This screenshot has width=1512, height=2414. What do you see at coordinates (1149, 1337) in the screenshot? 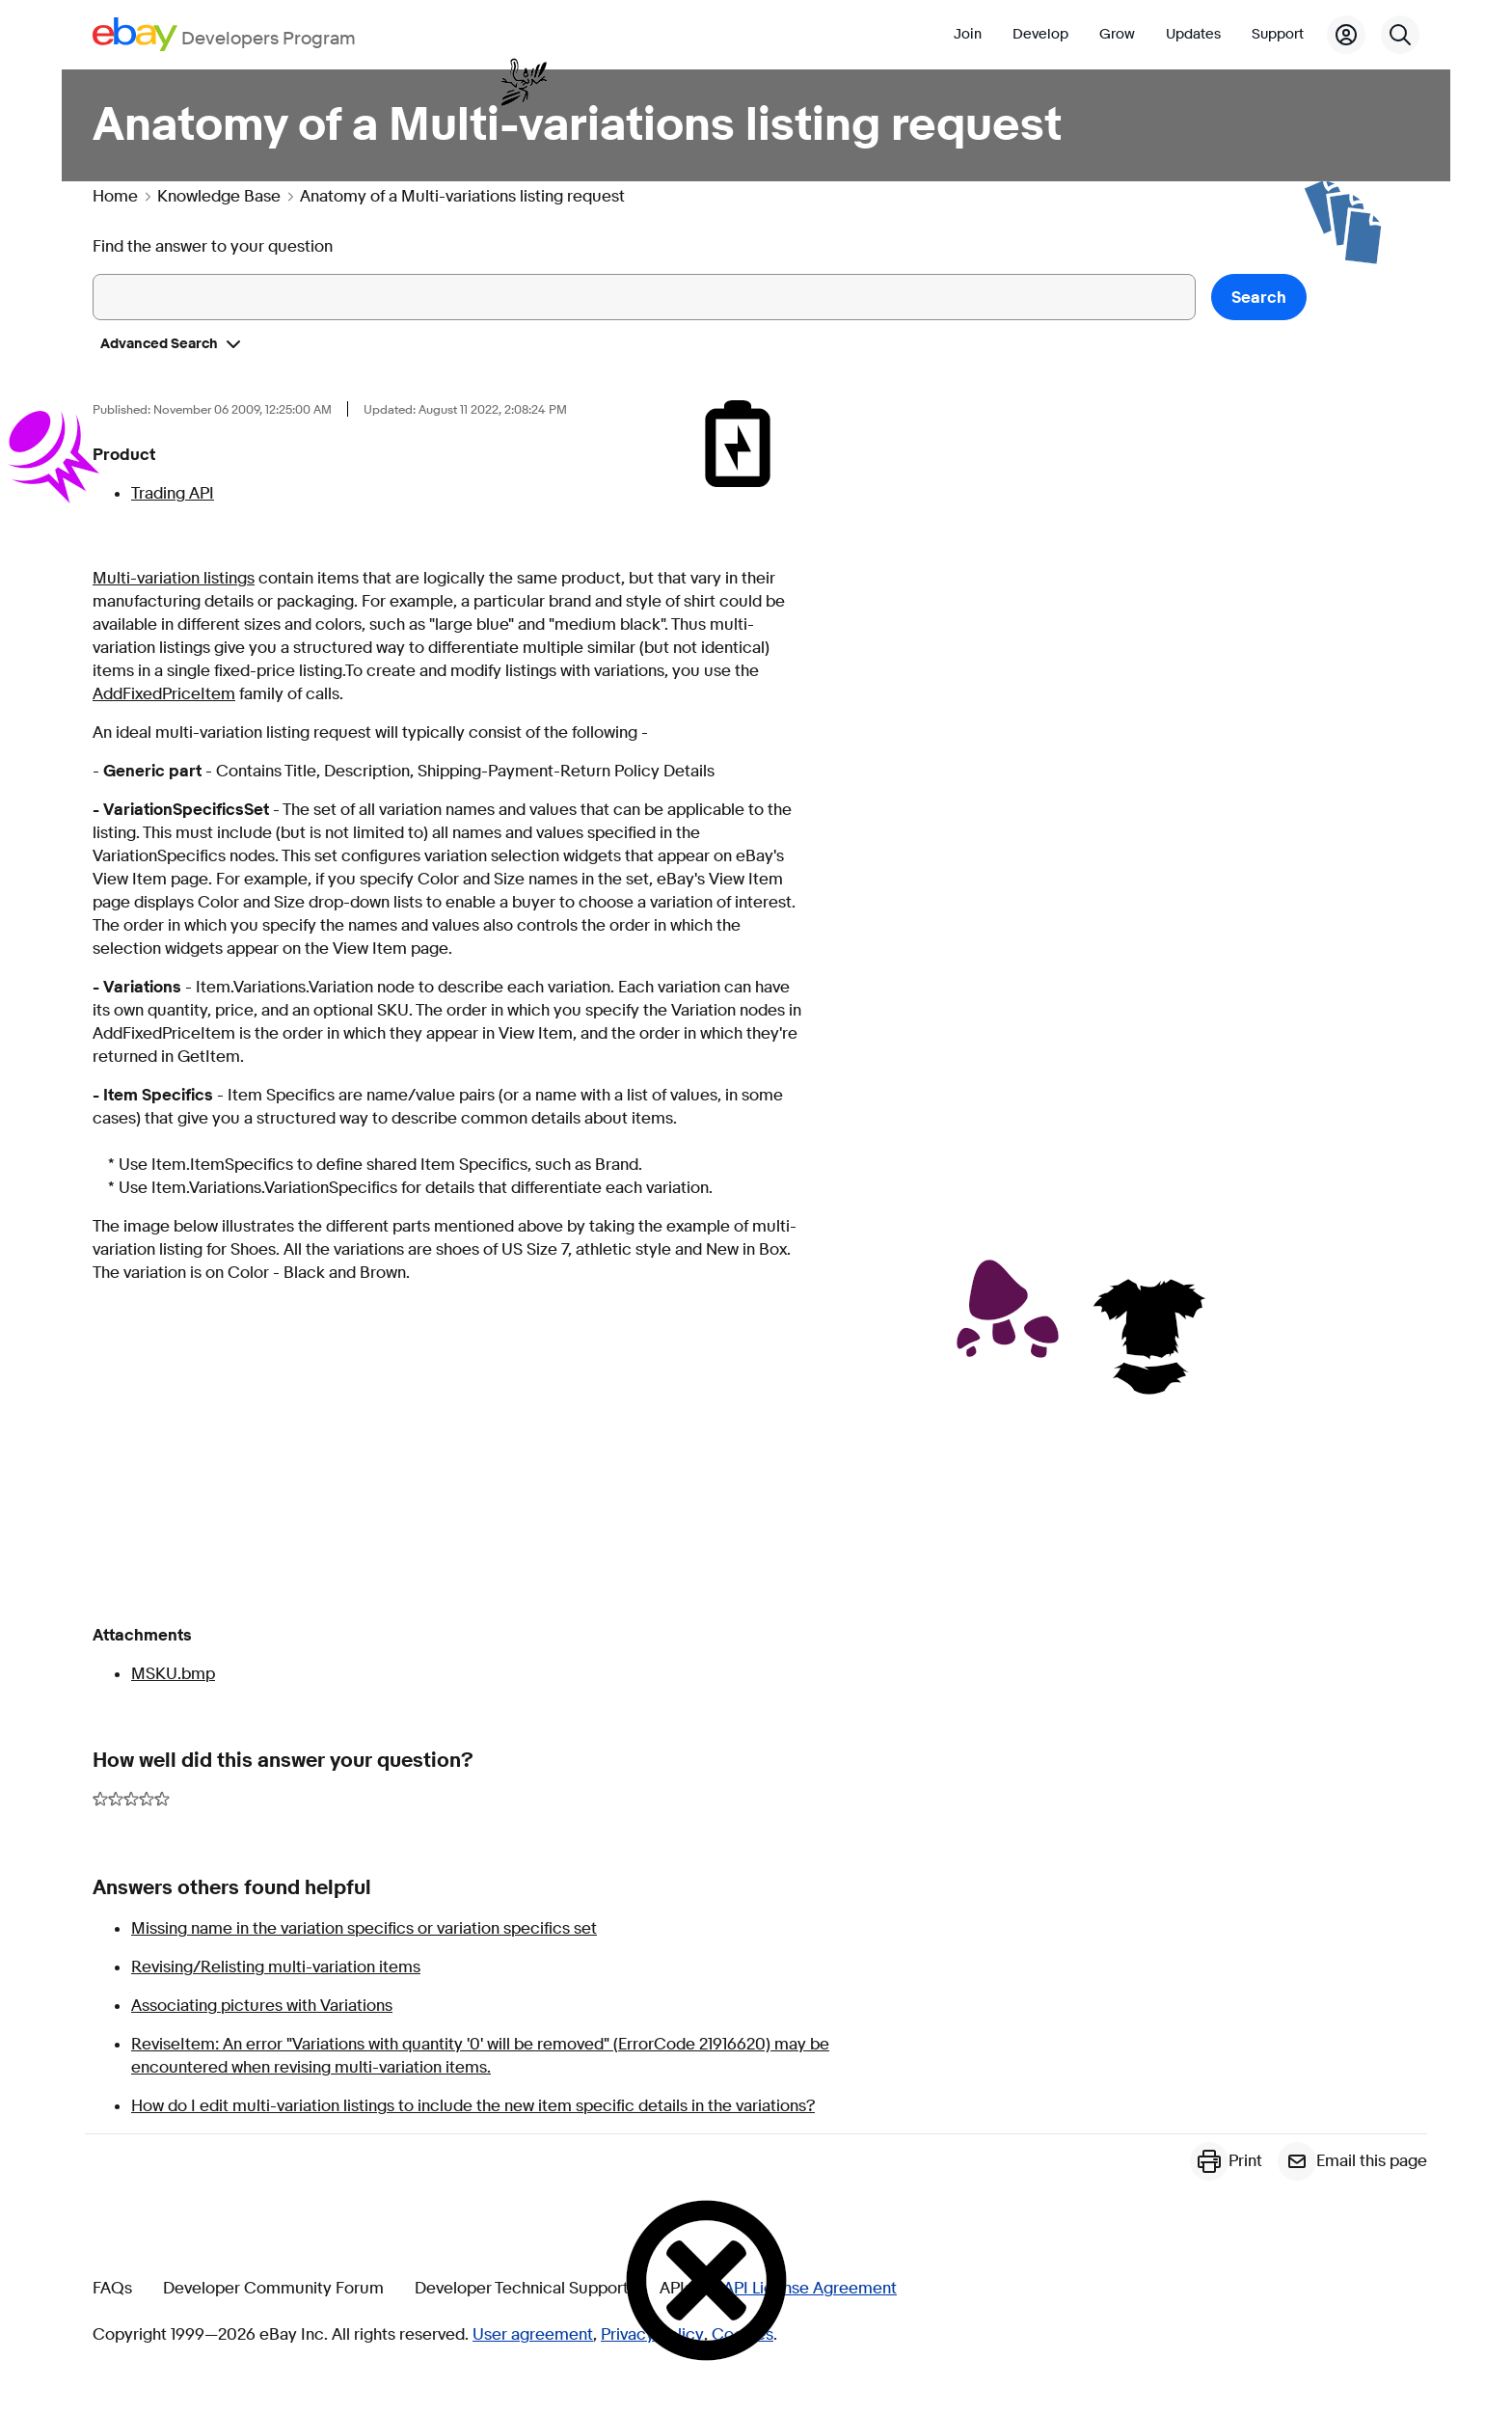
I see `equip fur armor or primitive clothing` at bounding box center [1149, 1337].